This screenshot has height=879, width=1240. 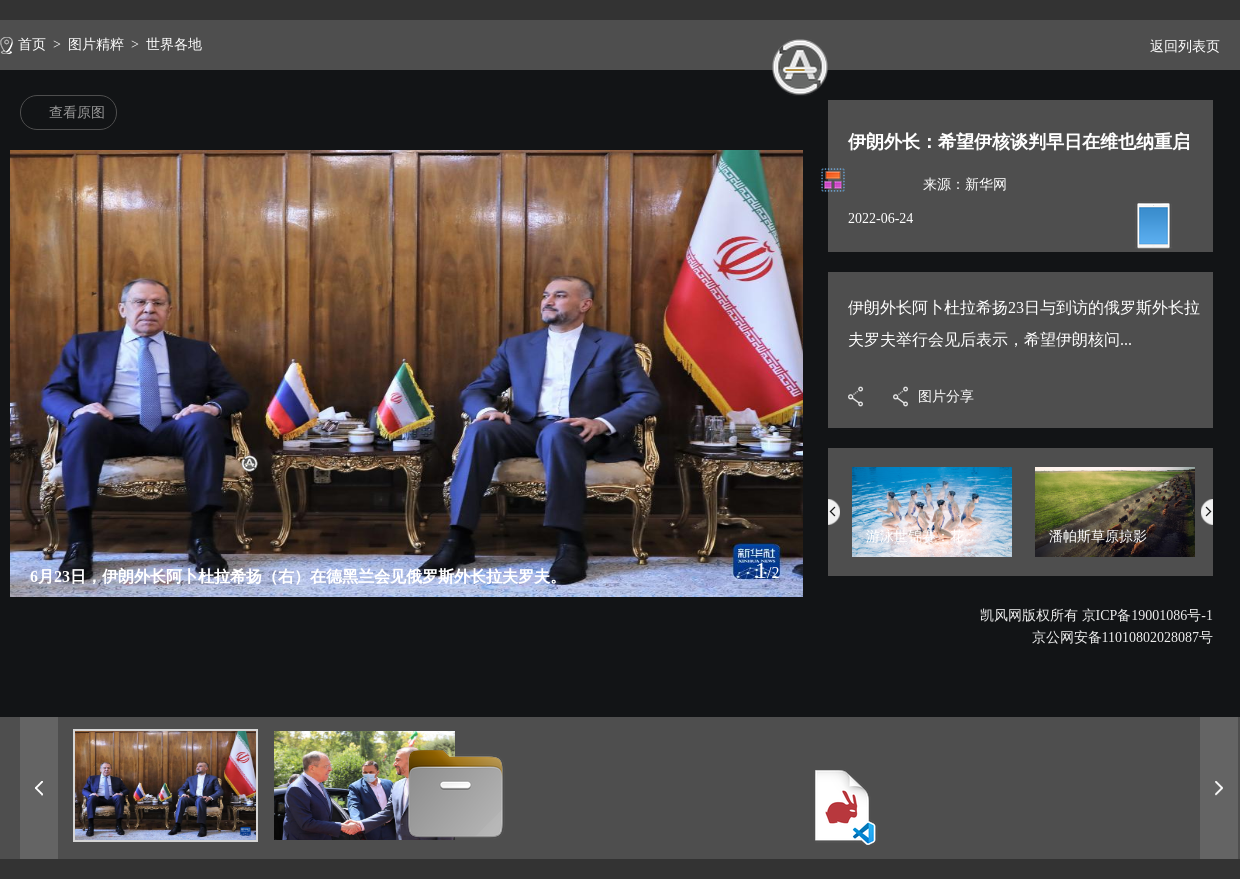 I want to click on open the software updater application, so click(x=800, y=67).